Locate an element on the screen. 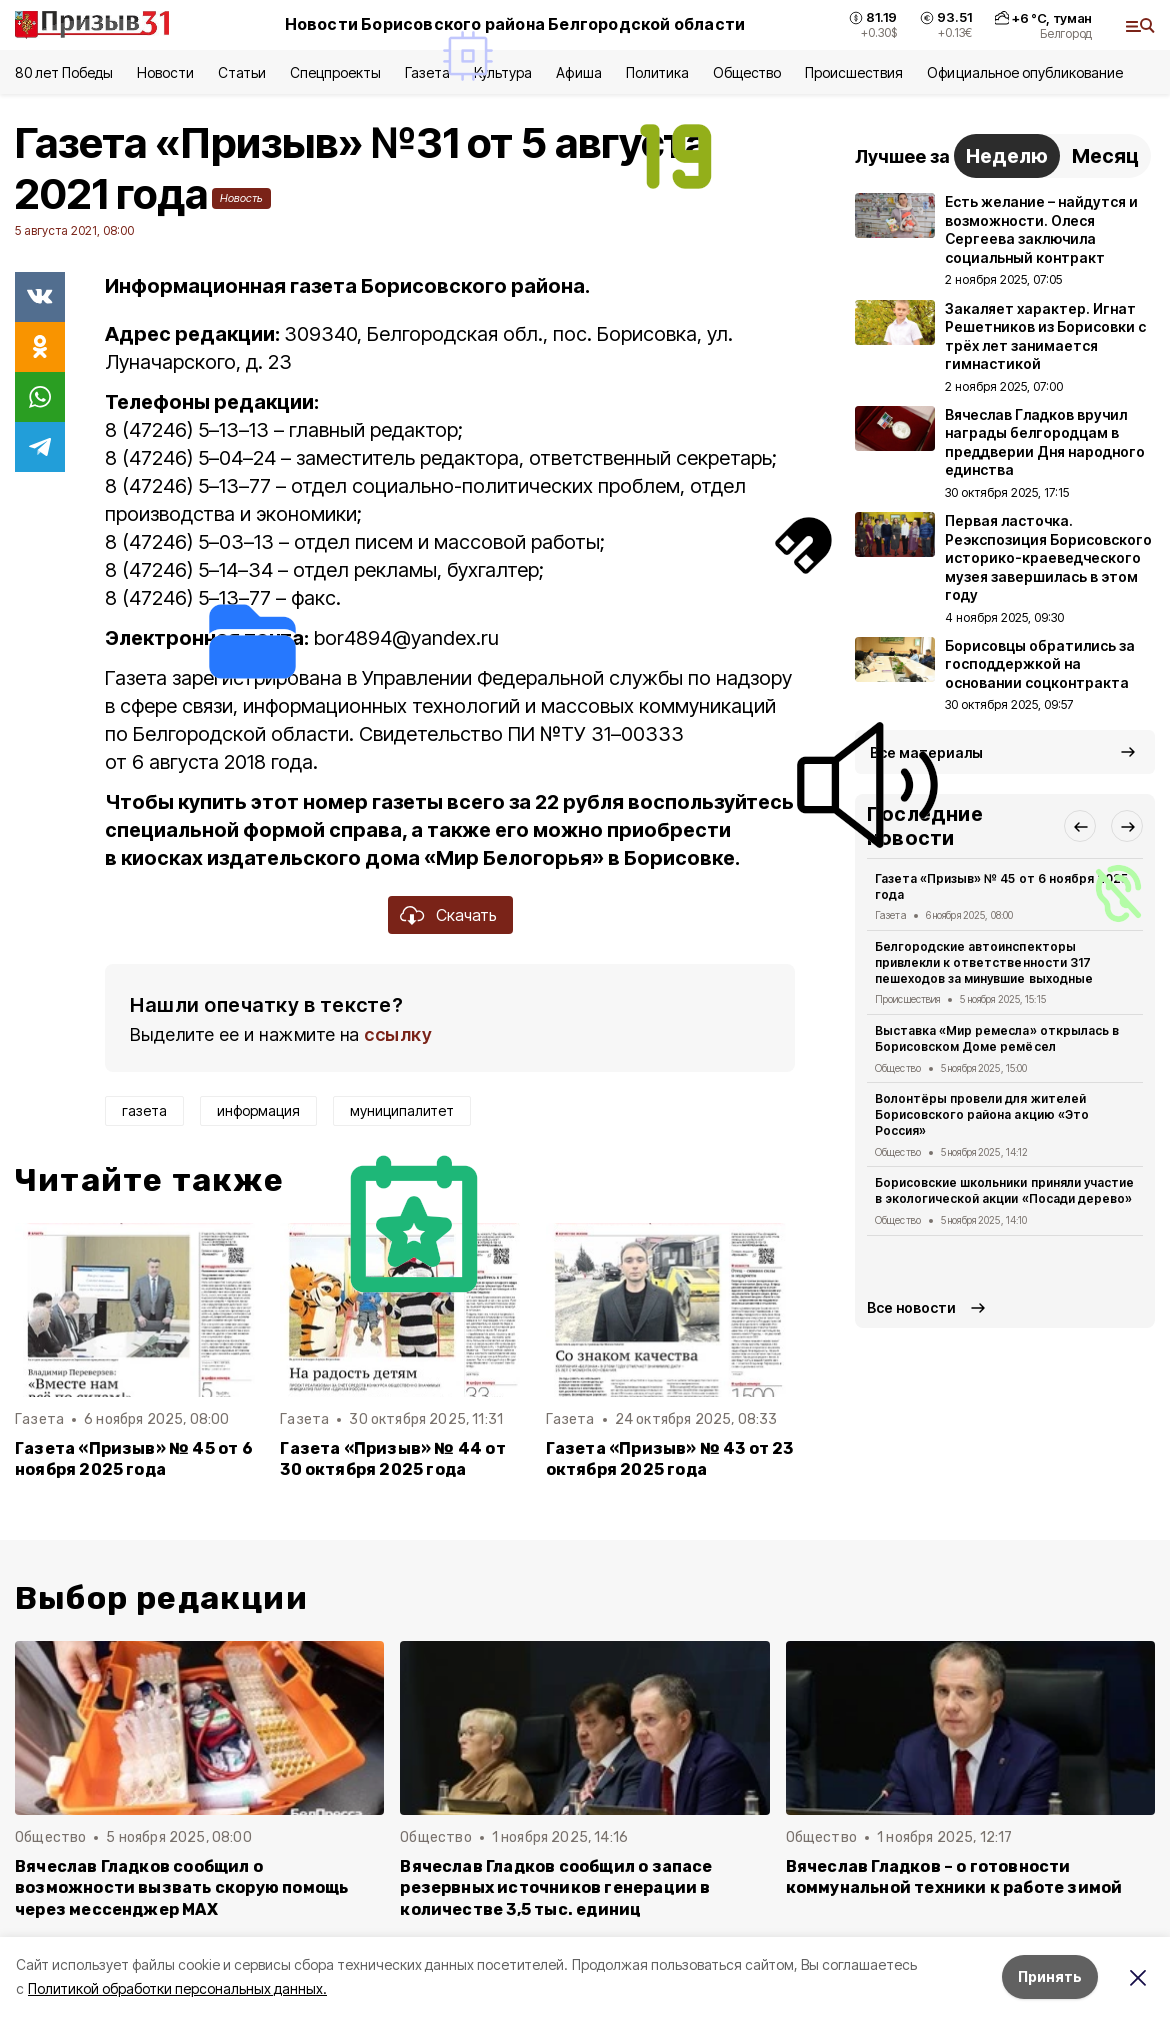 Image resolution: width=1170 pixels, height=2017 pixels. indicates 19 items or notifications is located at coordinates (672, 156).